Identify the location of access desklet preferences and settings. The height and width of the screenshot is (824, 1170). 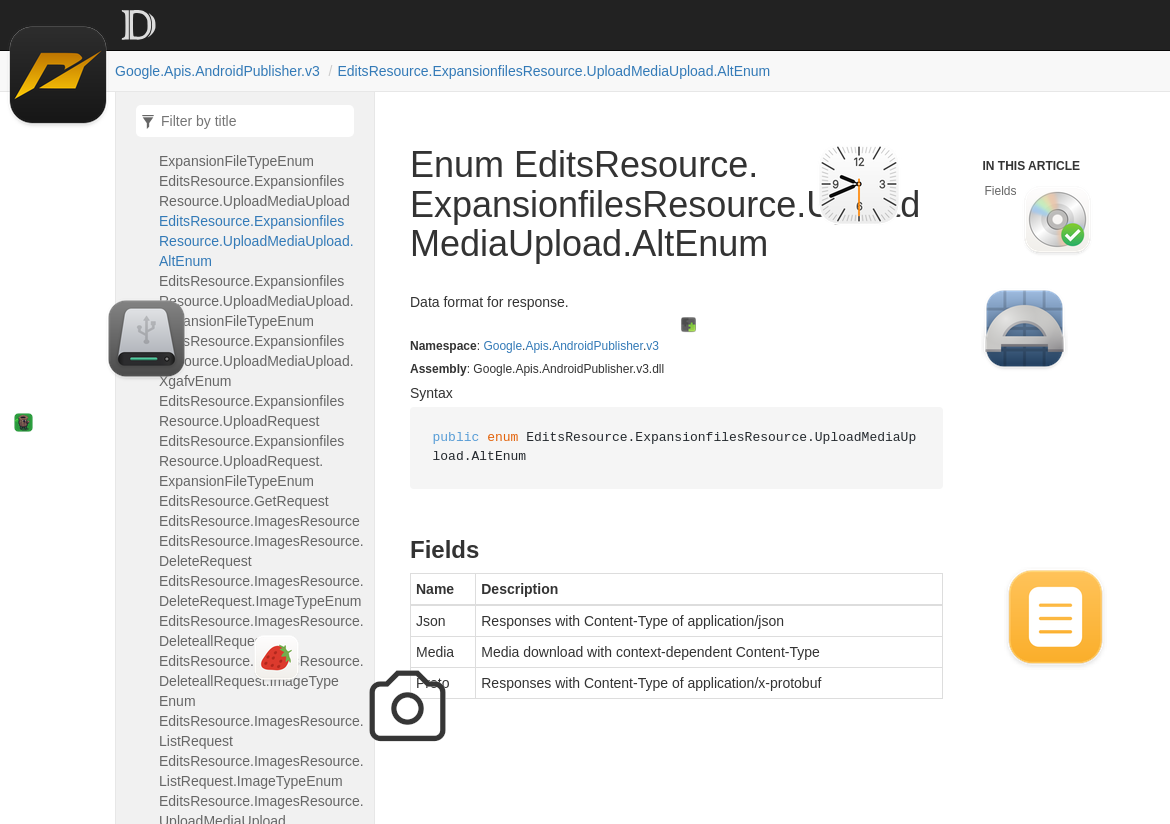
(1055, 618).